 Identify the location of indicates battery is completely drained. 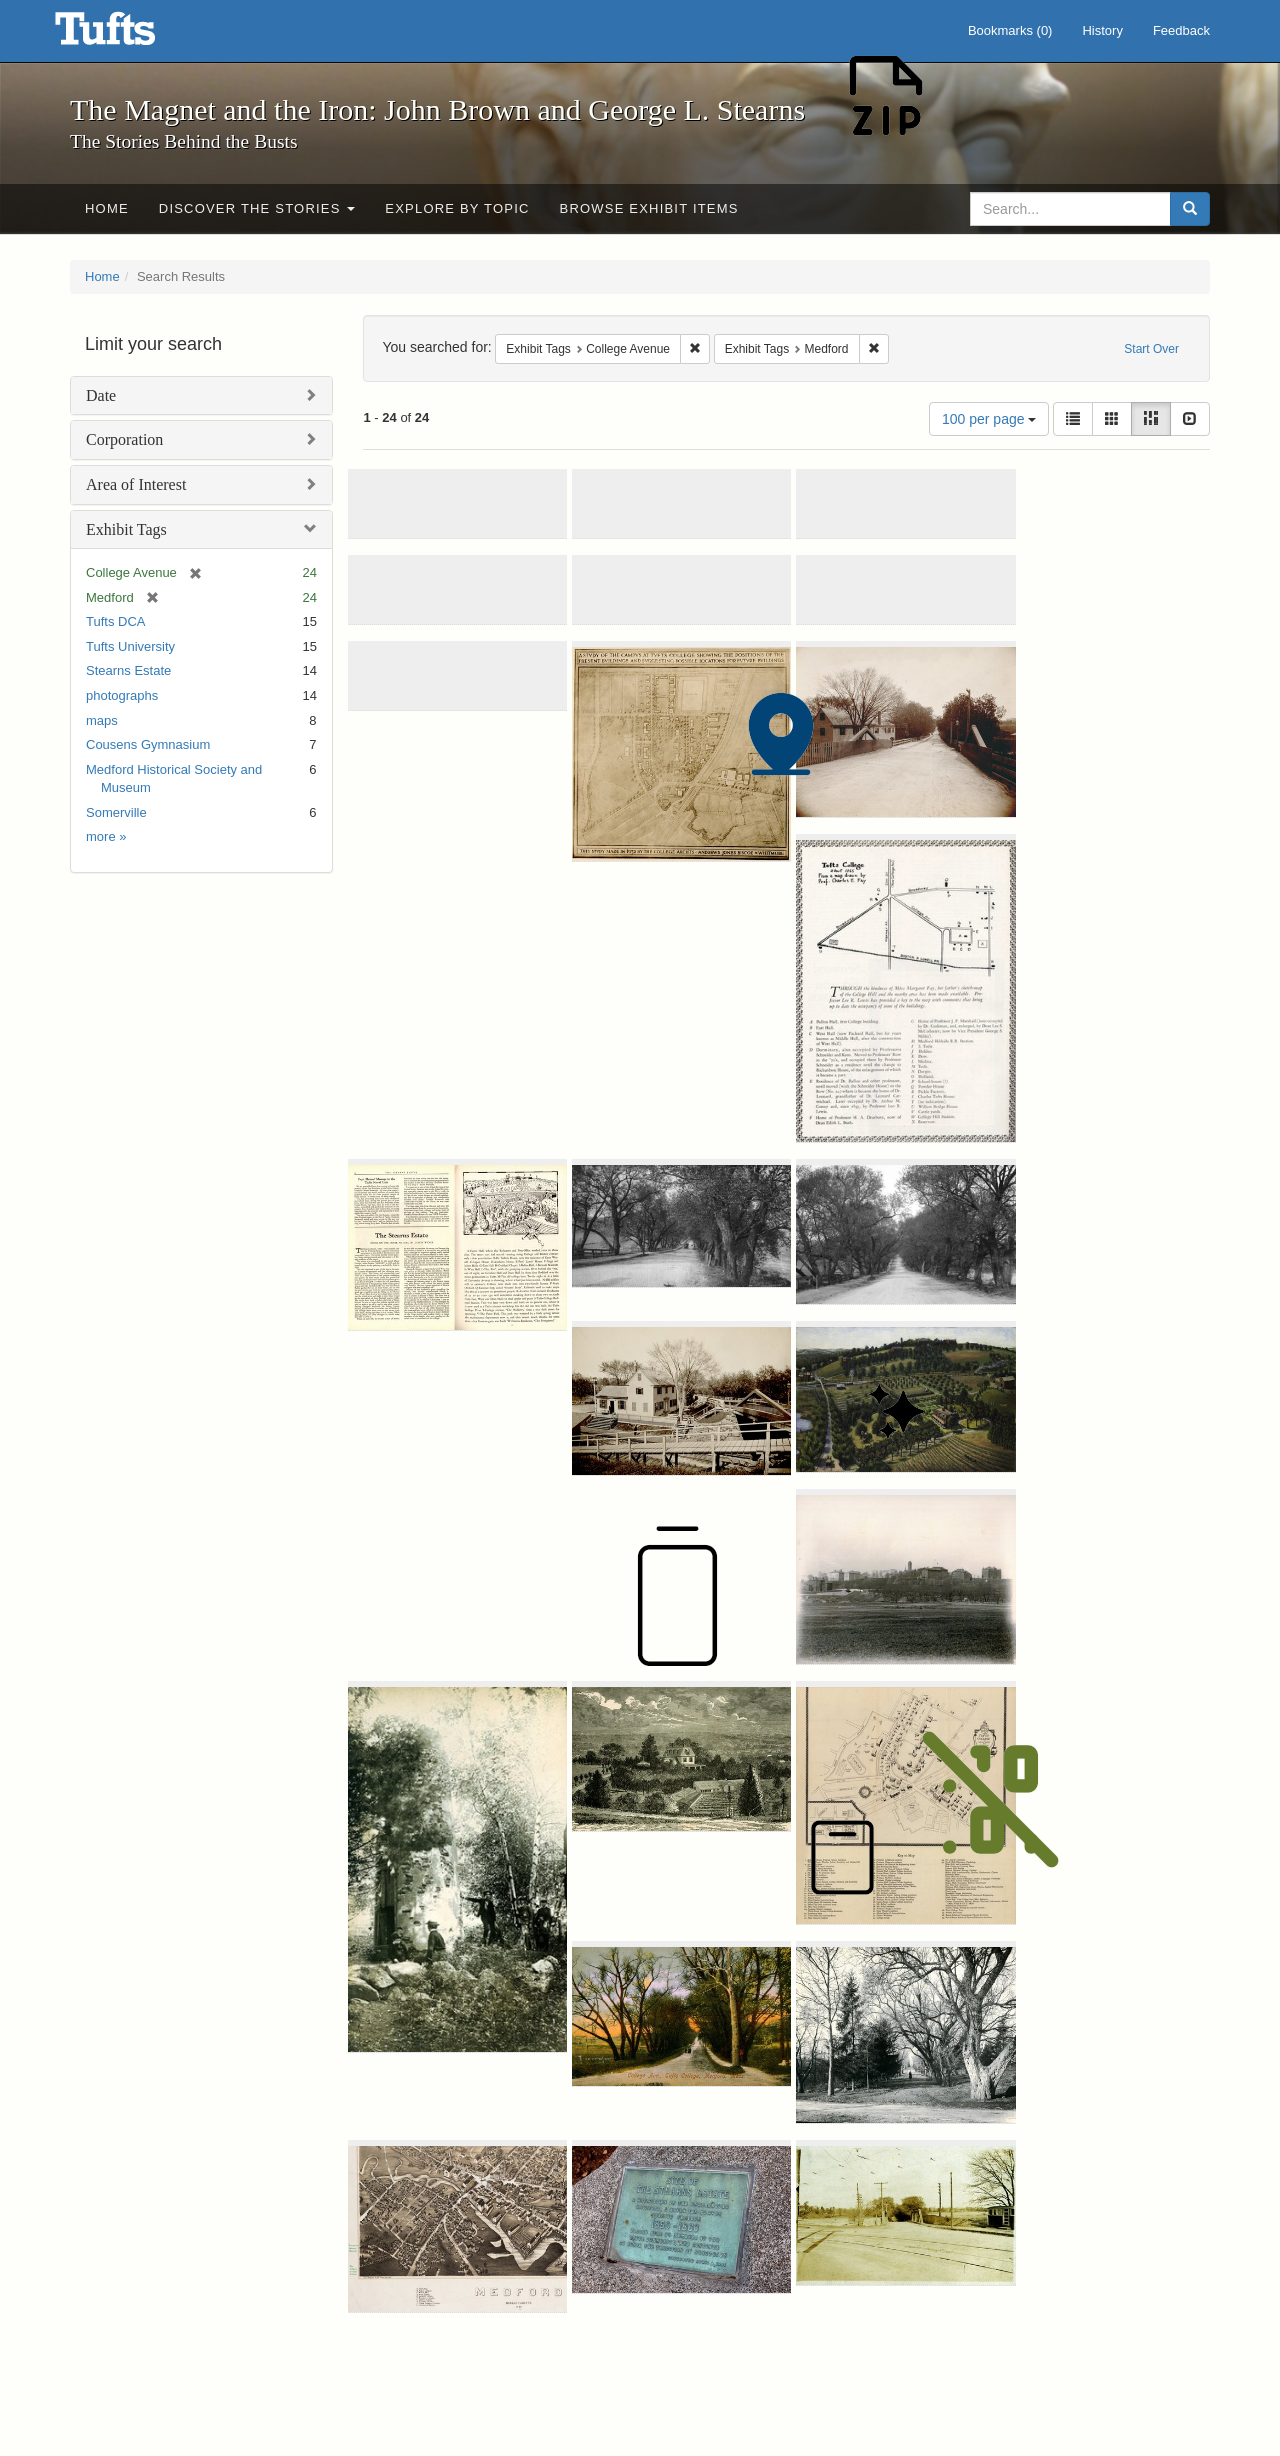
(677, 1598).